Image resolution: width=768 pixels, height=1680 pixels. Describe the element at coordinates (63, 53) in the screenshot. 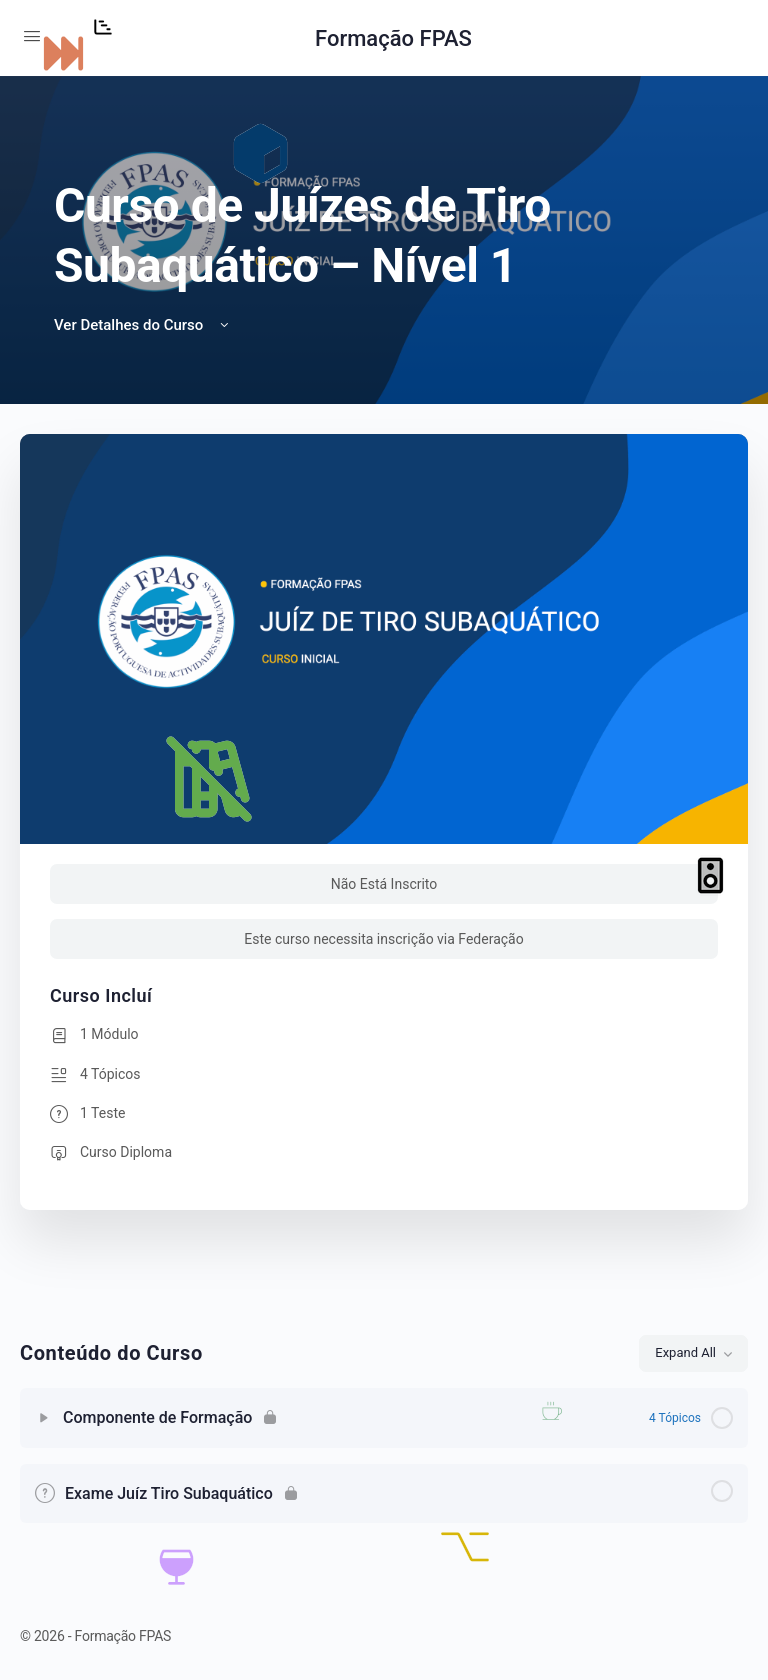

I see `skip to next track` at that location.